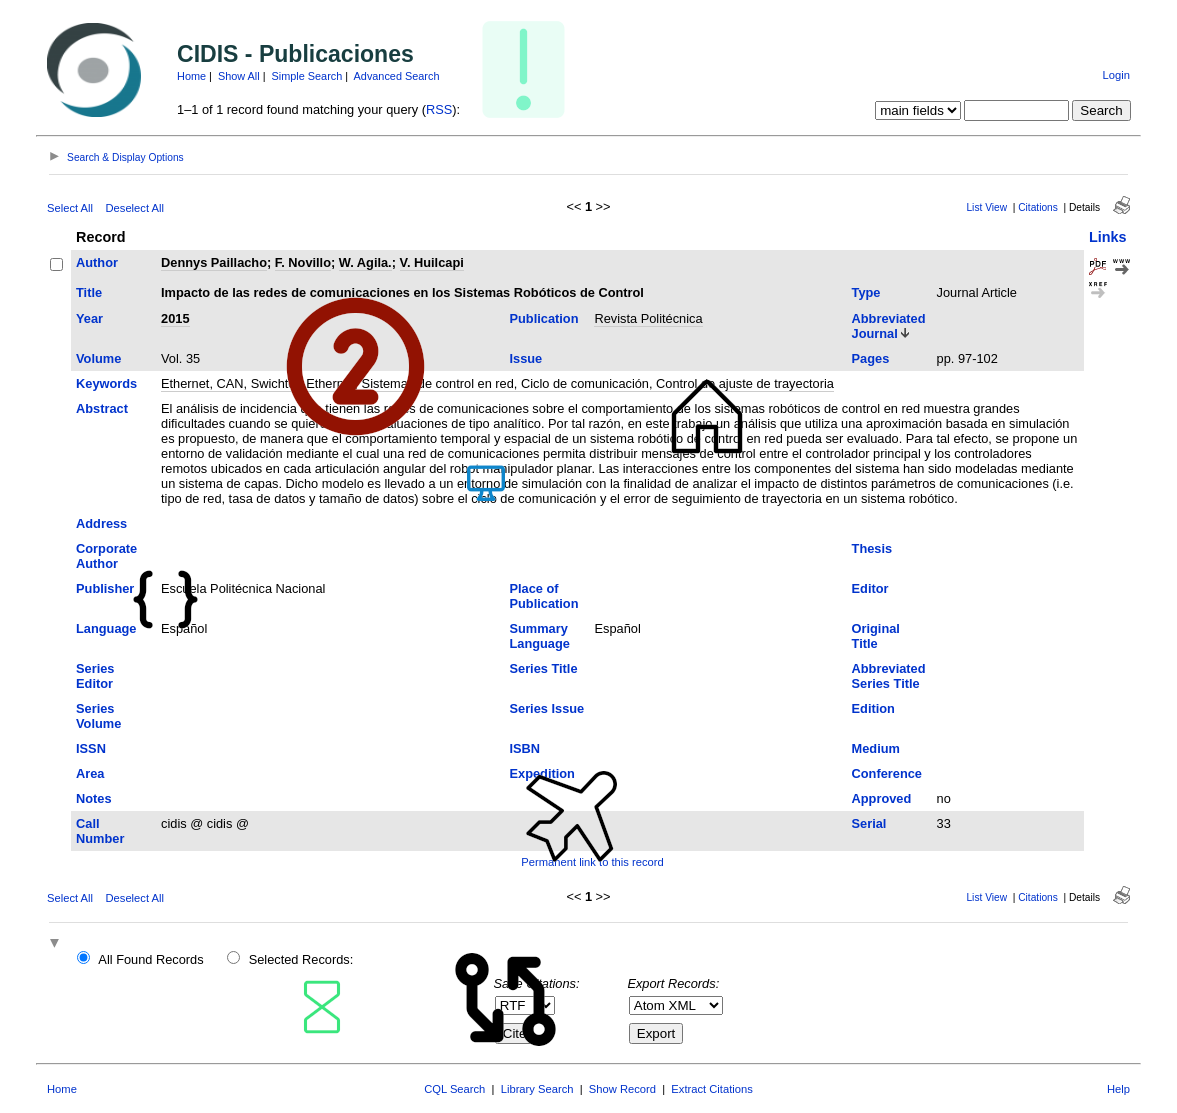  What do you see at coordinates (165, 599) in the screenshot?
I see `insert code block or code snippet` at bounding box center [165, 599].